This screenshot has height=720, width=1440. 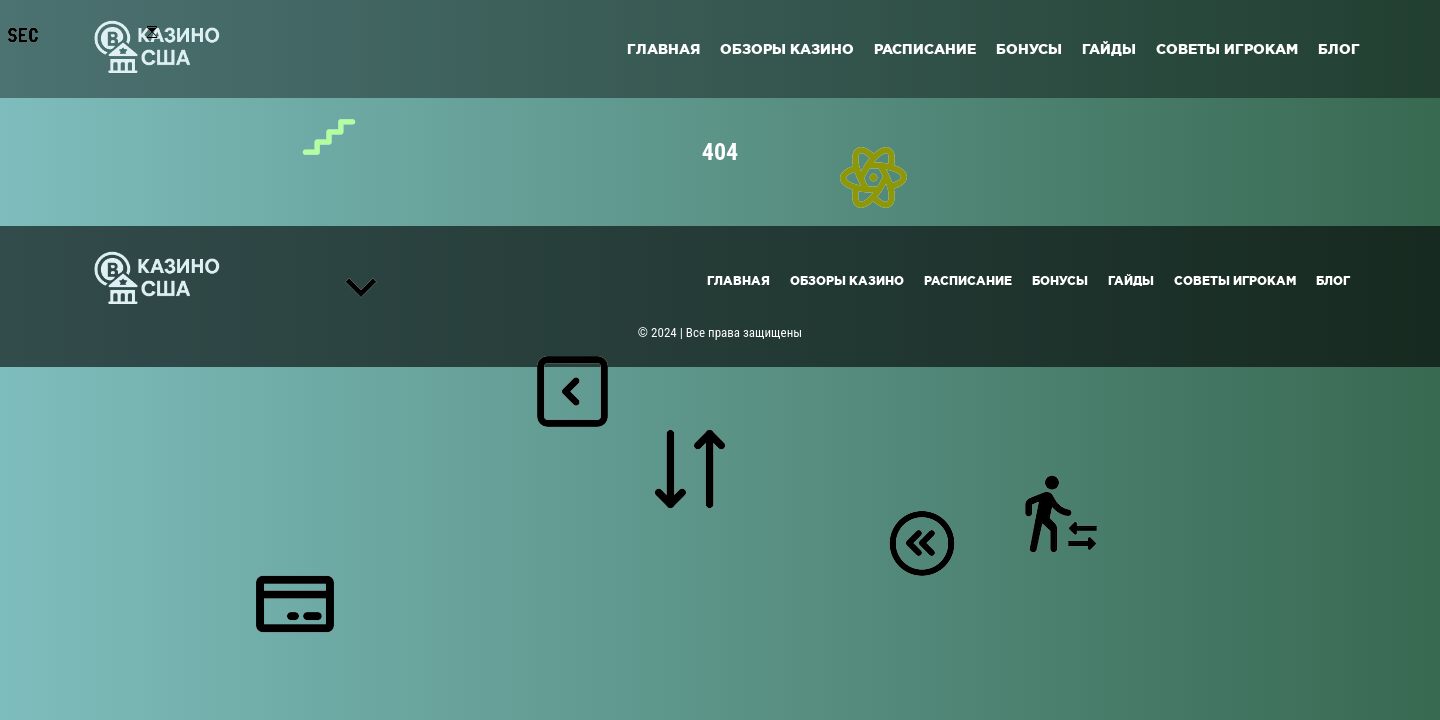 I want to click on react native framework logo, so click(x=873, y=177).